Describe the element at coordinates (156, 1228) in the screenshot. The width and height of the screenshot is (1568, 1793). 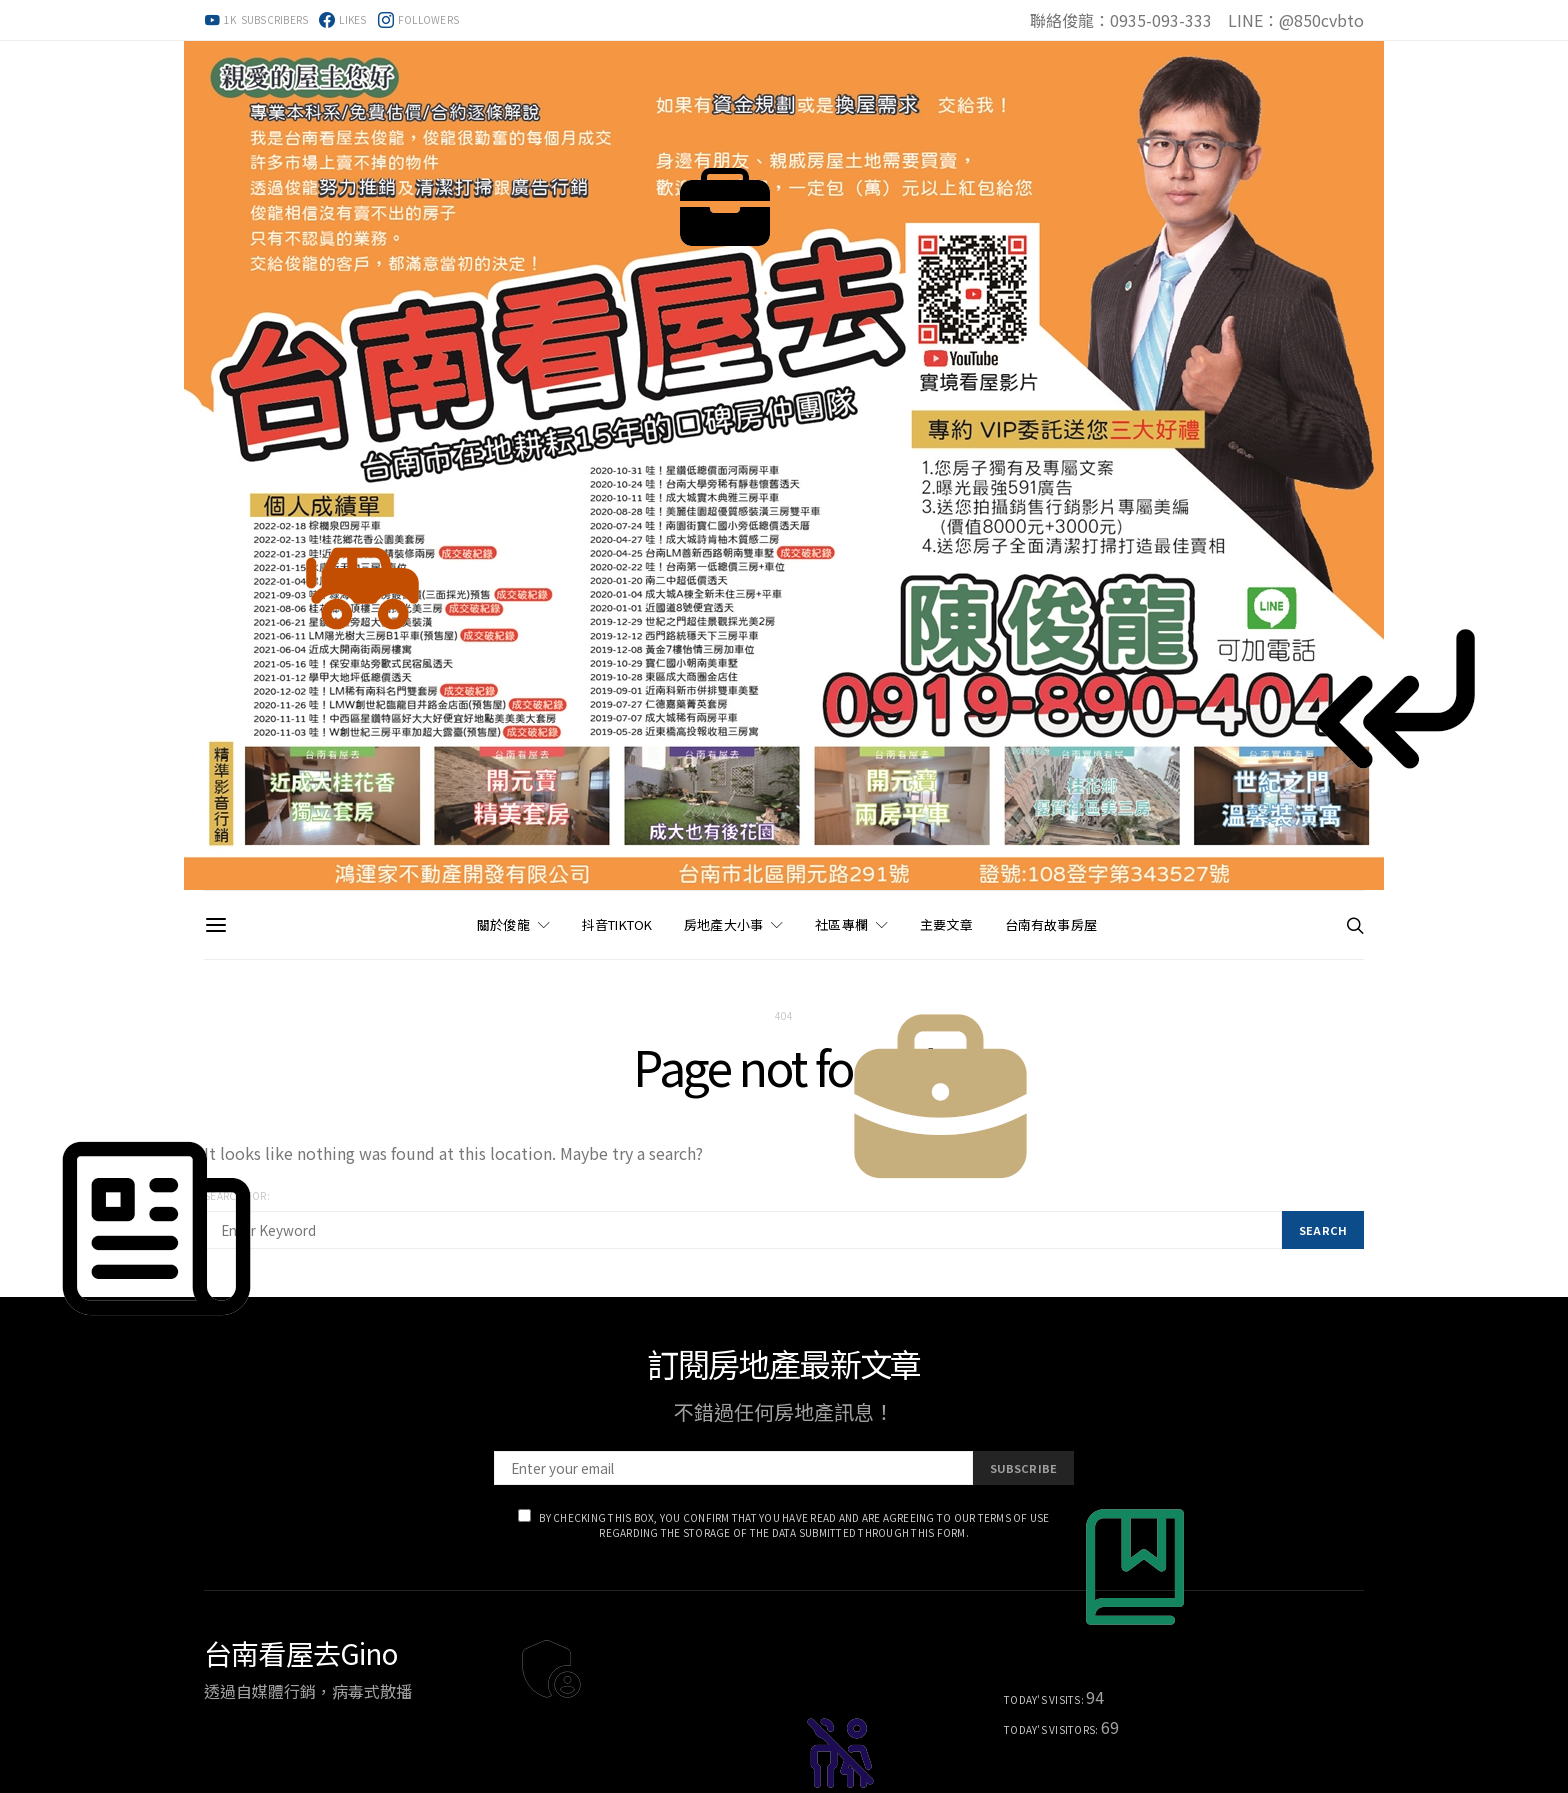
I see `view news or articles` at that location.